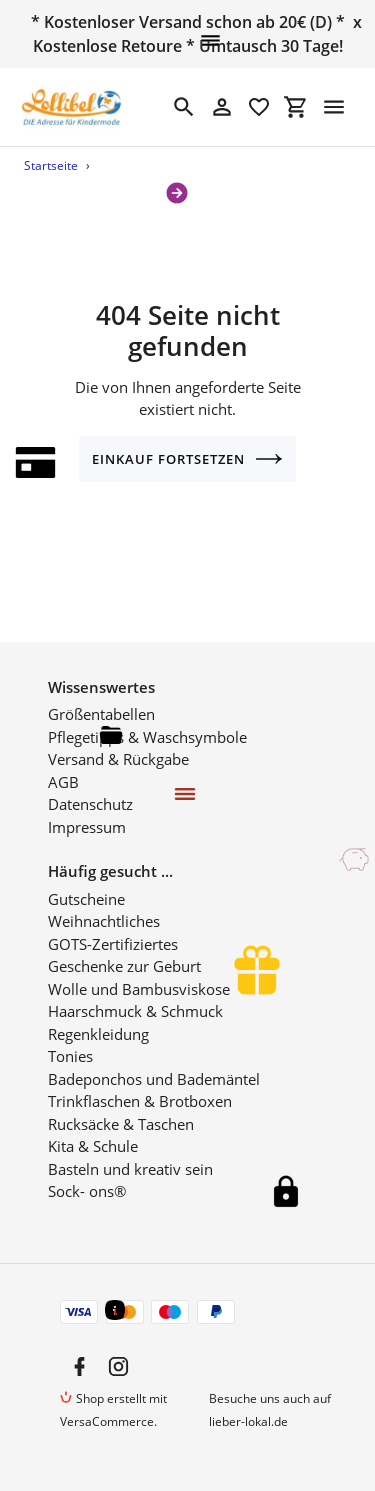 The width and height of the screenshot is (375, 1491). I want to click on view more information or details, so click(115, 1310).